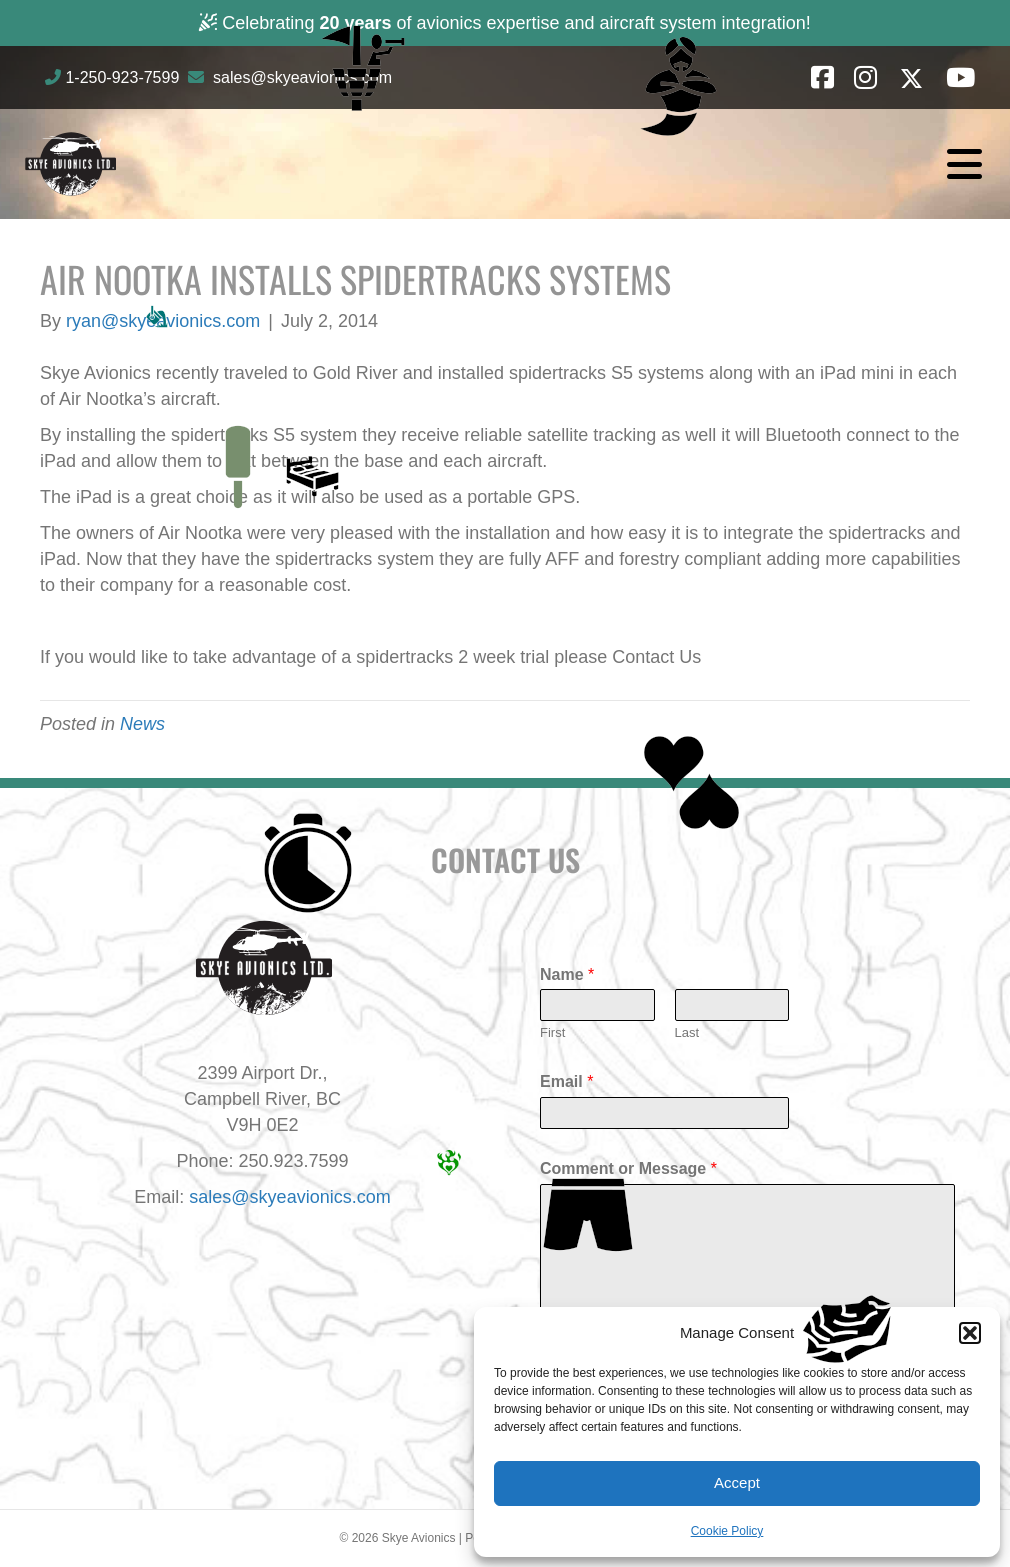  Describe the element at coordinates (238, 467) in the screenshot. I see `select ice pop or popsicle treat` at that location.